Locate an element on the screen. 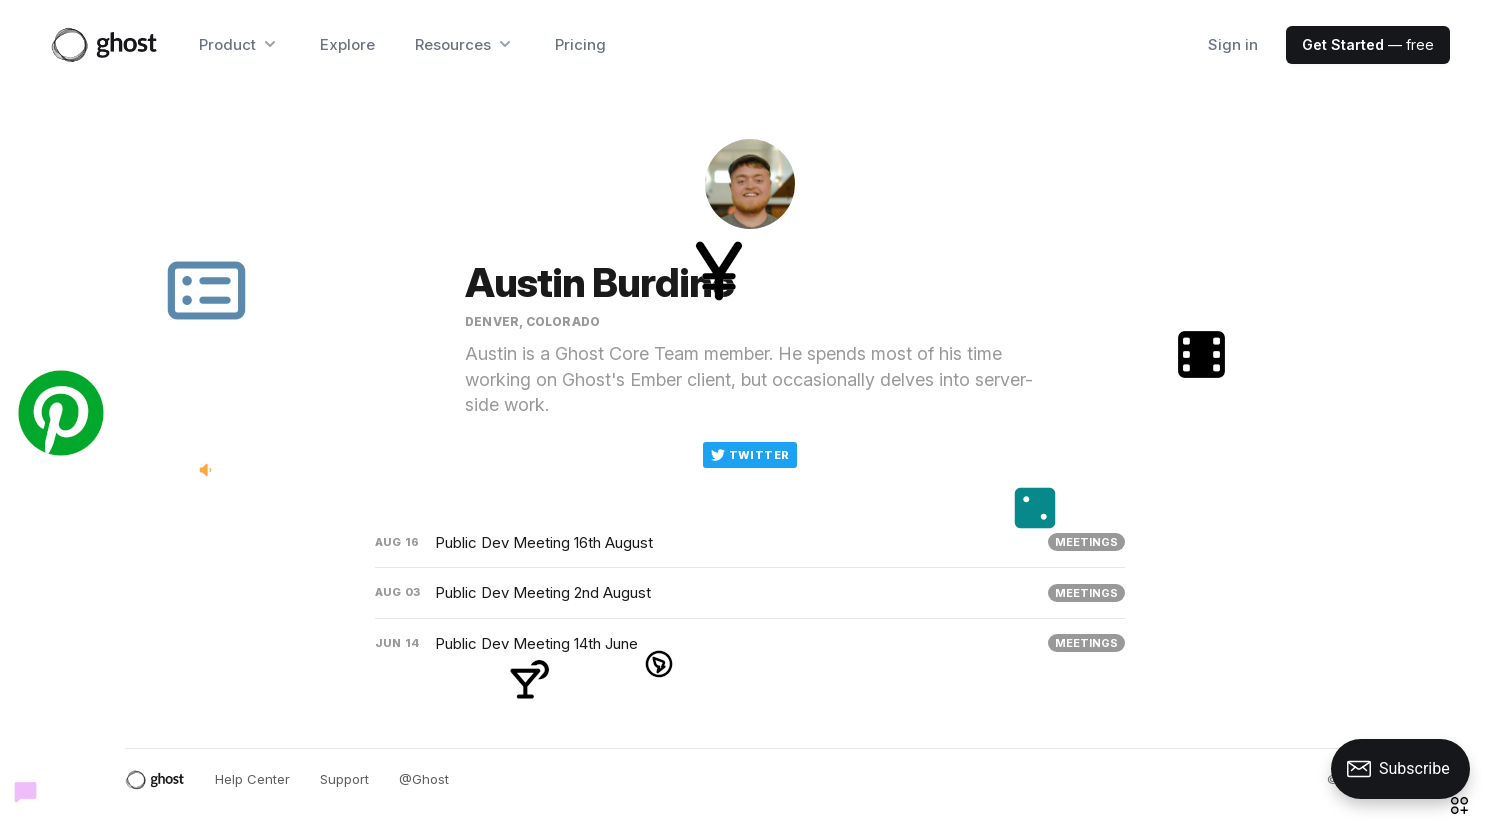 This screenshot has width=1500, height=827. indicates a random or chance-based action is located at coordinates (1035, 508).